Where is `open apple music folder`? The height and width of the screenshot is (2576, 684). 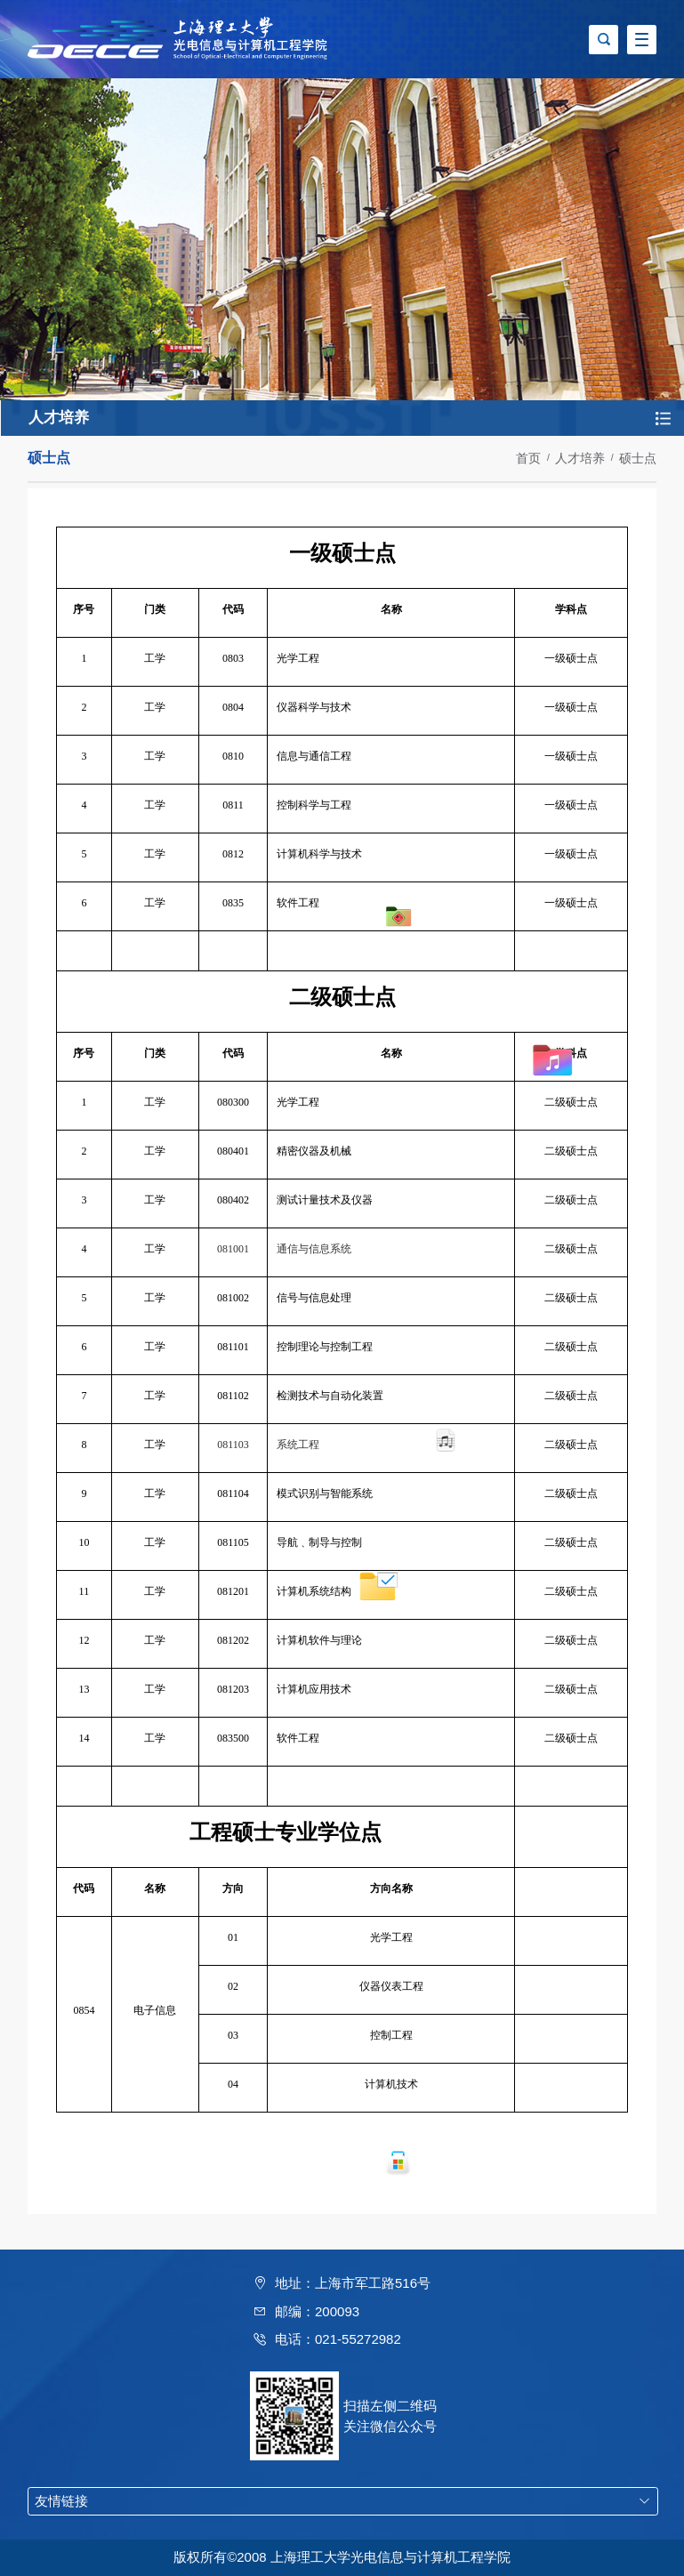
open apple music folder is located at coordinates (552, 1061).